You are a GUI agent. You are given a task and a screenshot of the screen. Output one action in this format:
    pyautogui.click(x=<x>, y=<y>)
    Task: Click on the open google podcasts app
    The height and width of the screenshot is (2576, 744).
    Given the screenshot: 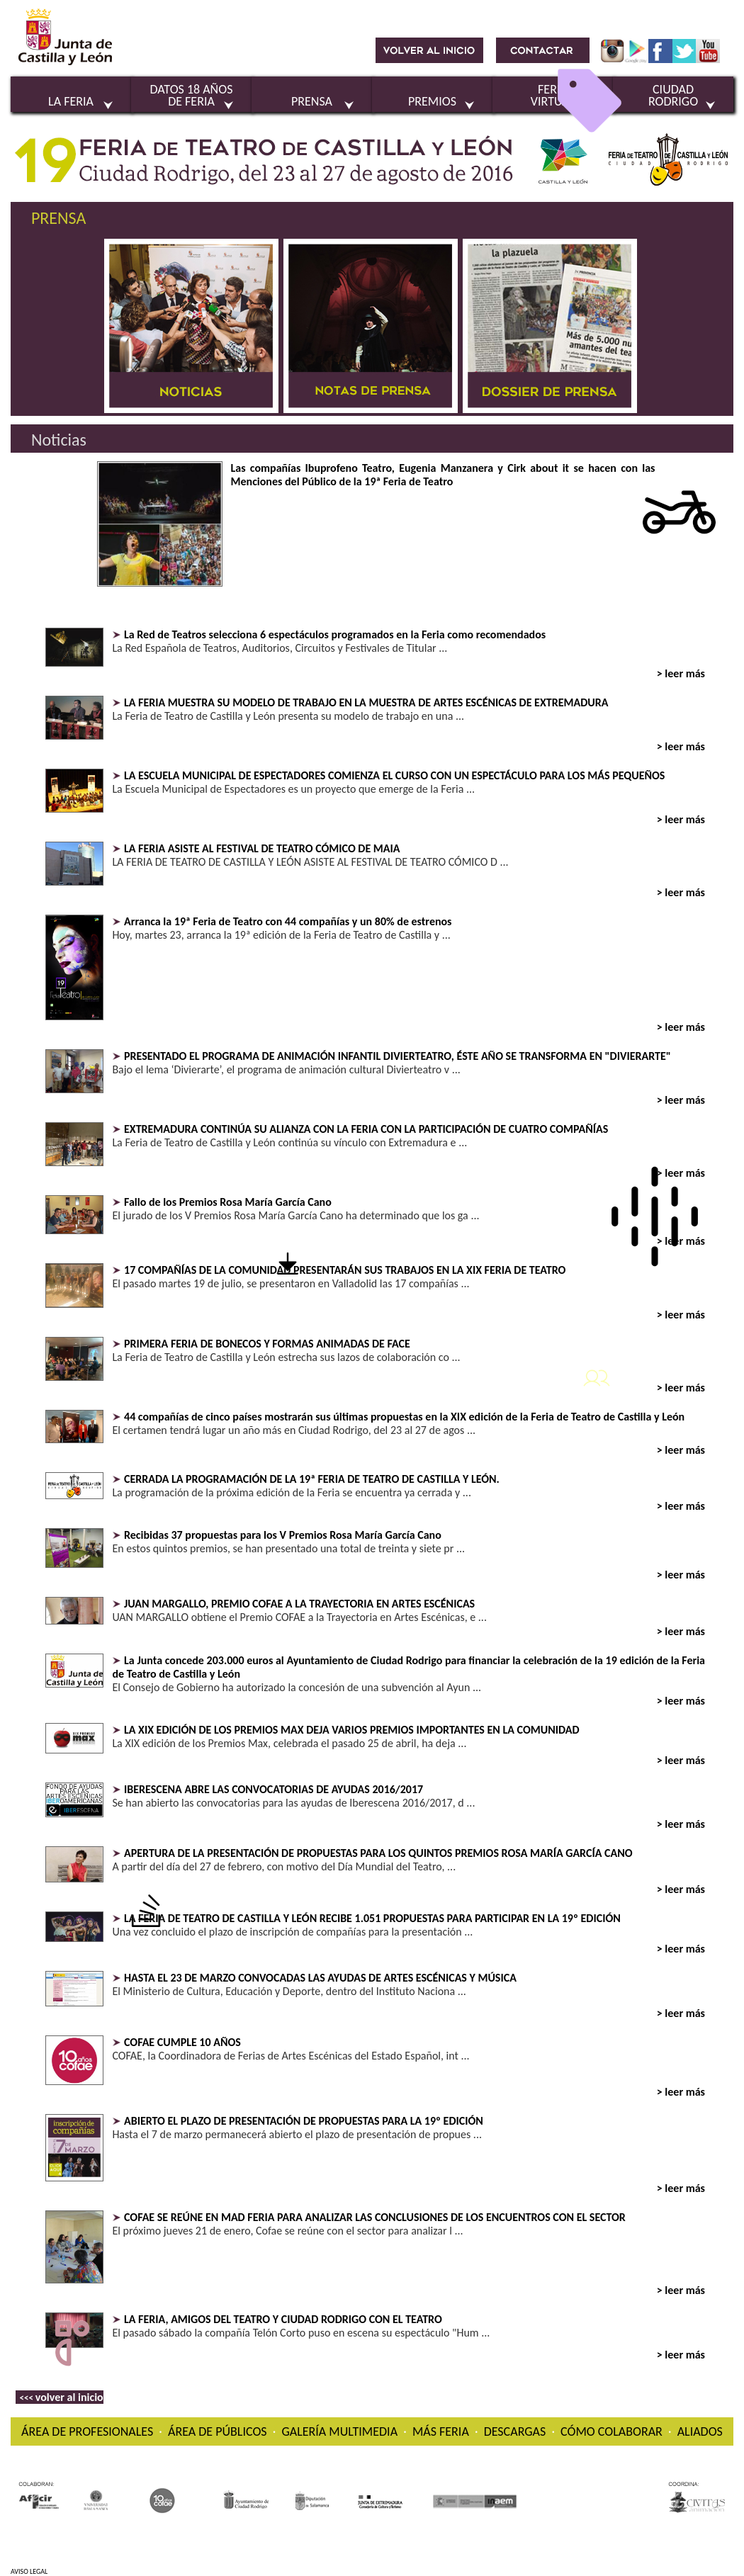 What is the action you would take?
    pyautogui.click(x=655, y=1216)
    